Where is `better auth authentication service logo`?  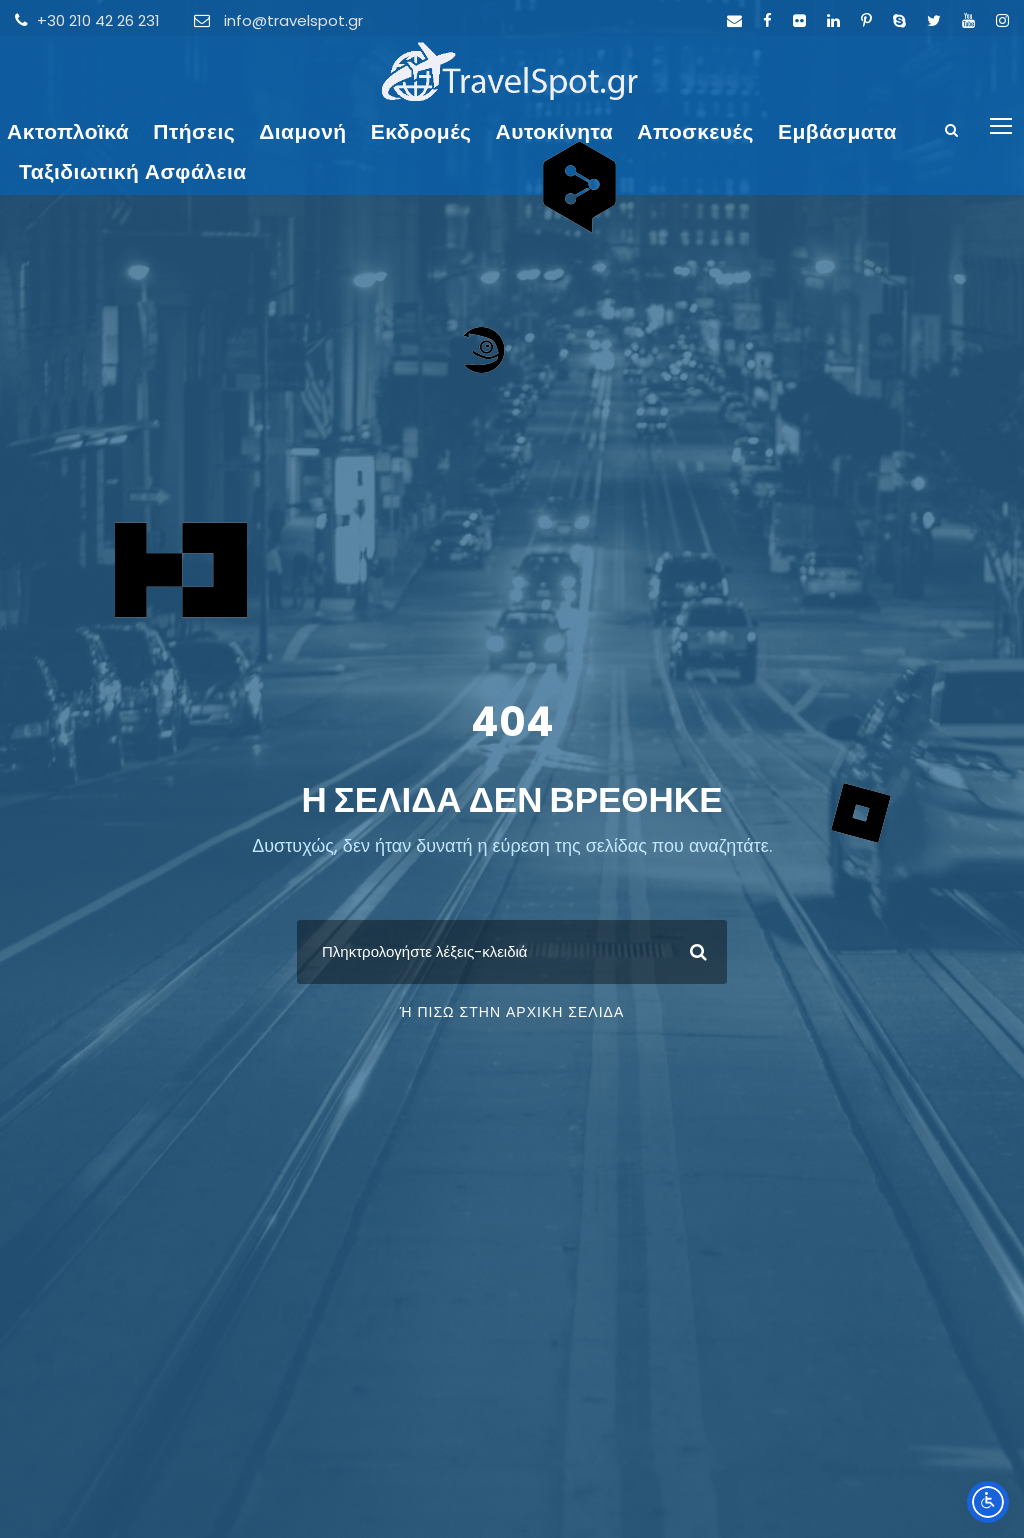 better auth authentication service logo is located at coordinates (181, 570).